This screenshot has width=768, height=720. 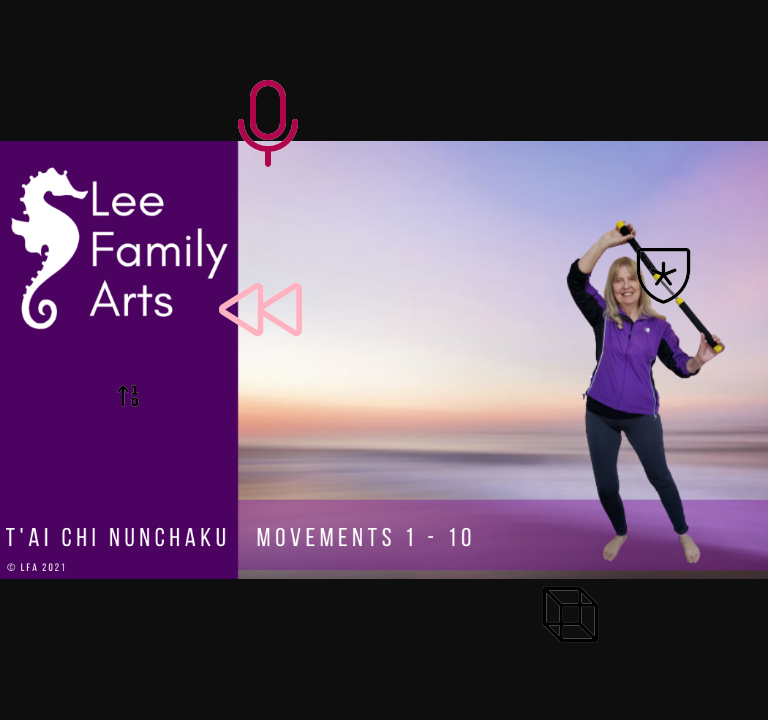 I want to click on rewind media or skip backward, so click(x=263, y=309).